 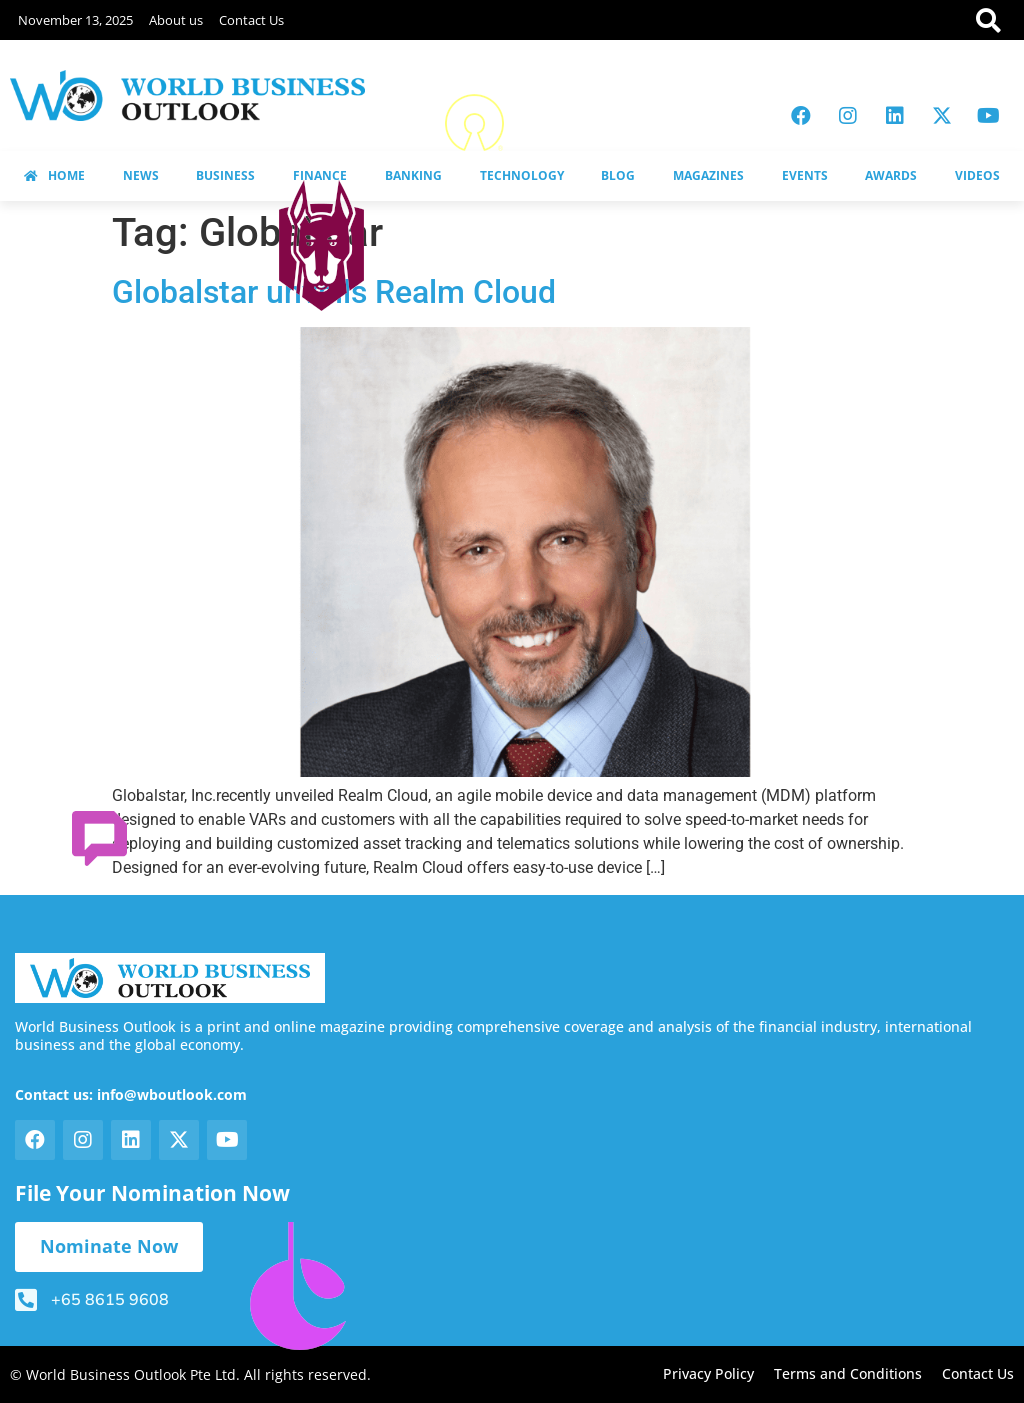 What do you see at coordinates (99, 838) in the screenshot?
I see `open Google Chat` at bounding box center [99, 838].